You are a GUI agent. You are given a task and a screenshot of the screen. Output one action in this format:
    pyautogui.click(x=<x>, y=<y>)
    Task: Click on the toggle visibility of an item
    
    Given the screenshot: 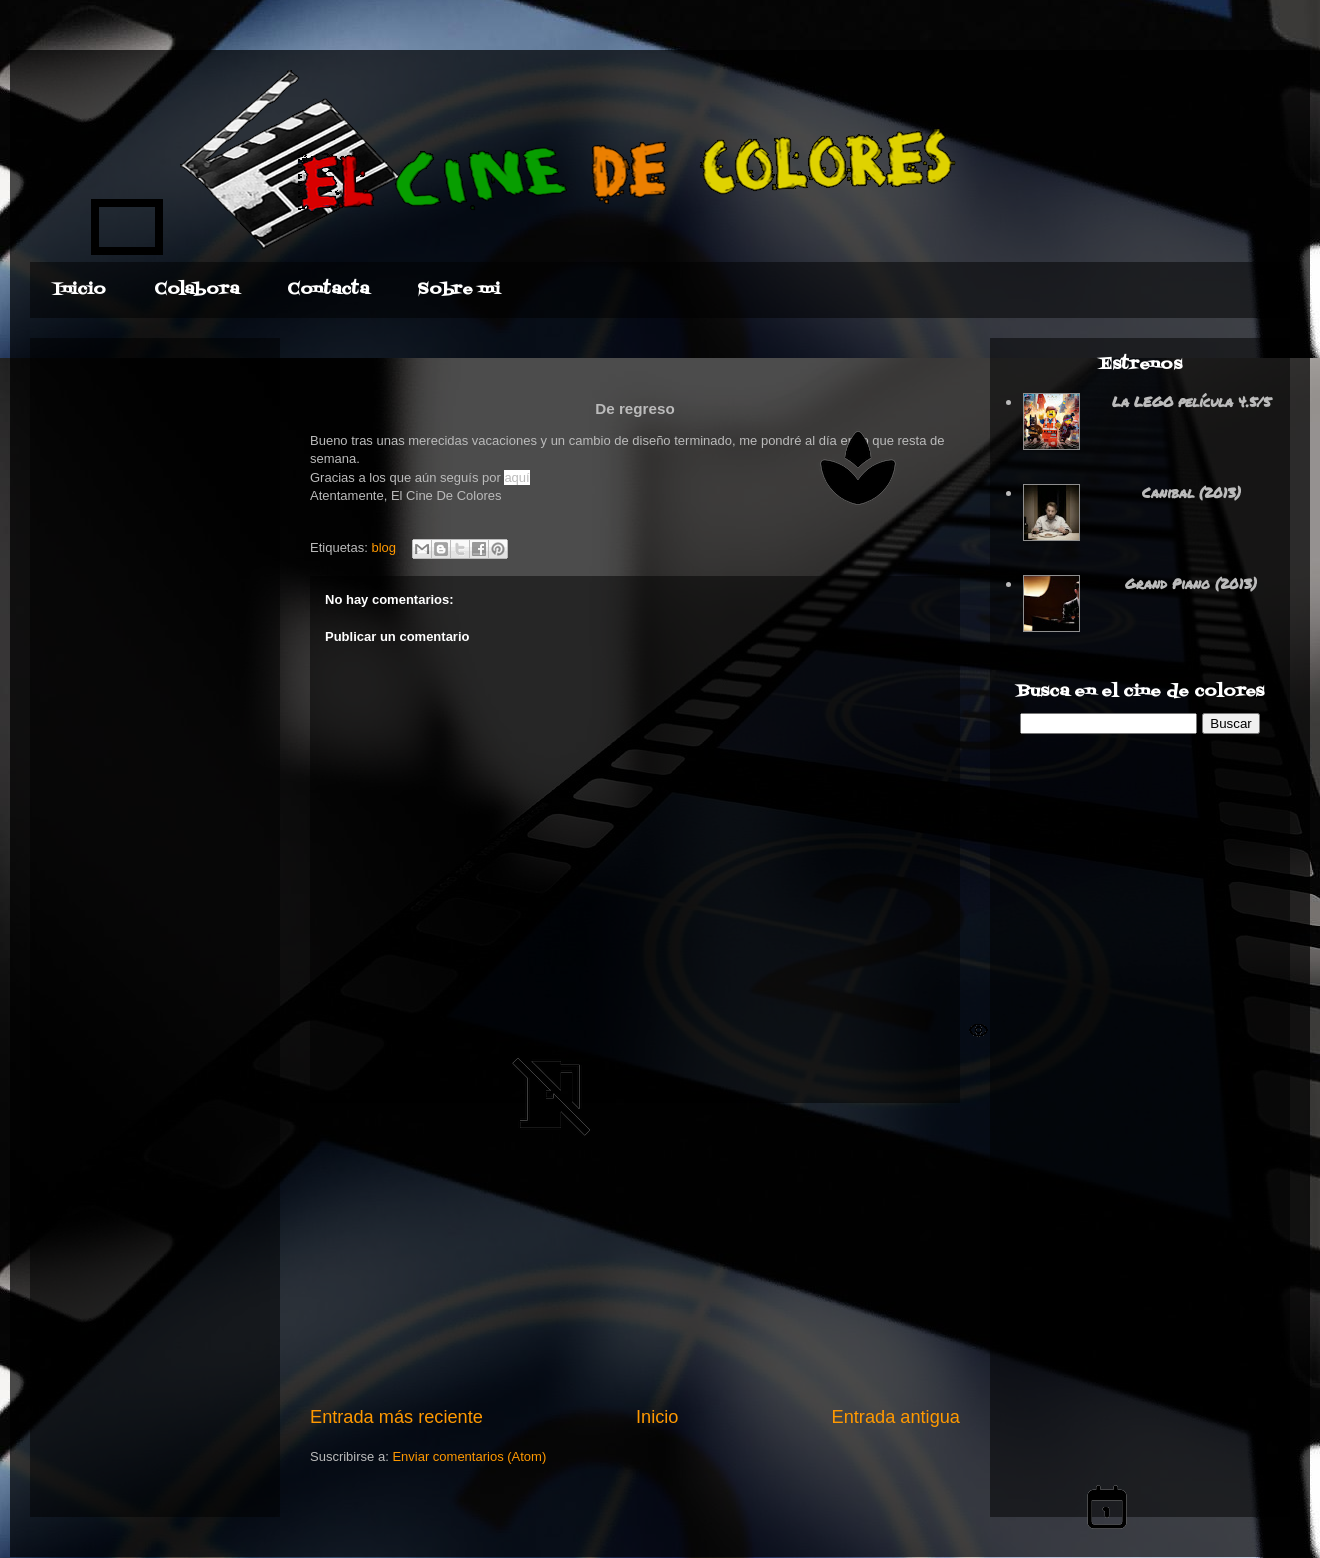 What is the action you would take?
    pyautogui.click(x=978, y=1030)
    